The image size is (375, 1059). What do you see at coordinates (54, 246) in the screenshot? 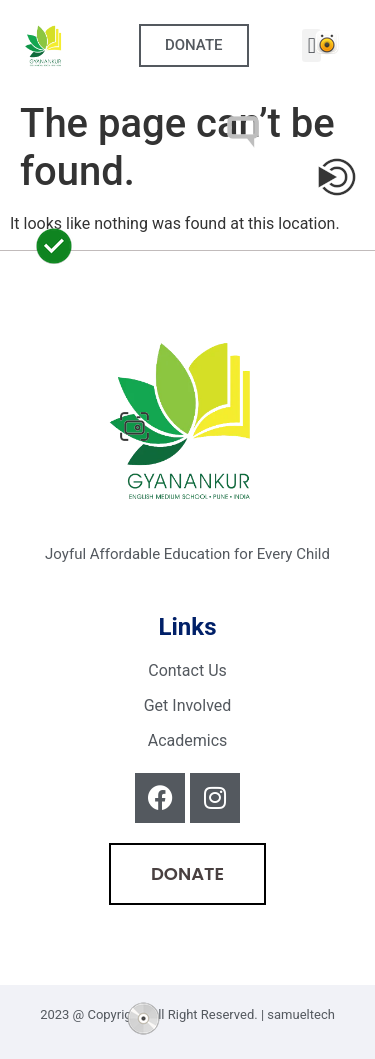
I see `mark item as complete or approved` at bounding box center [54, 246].